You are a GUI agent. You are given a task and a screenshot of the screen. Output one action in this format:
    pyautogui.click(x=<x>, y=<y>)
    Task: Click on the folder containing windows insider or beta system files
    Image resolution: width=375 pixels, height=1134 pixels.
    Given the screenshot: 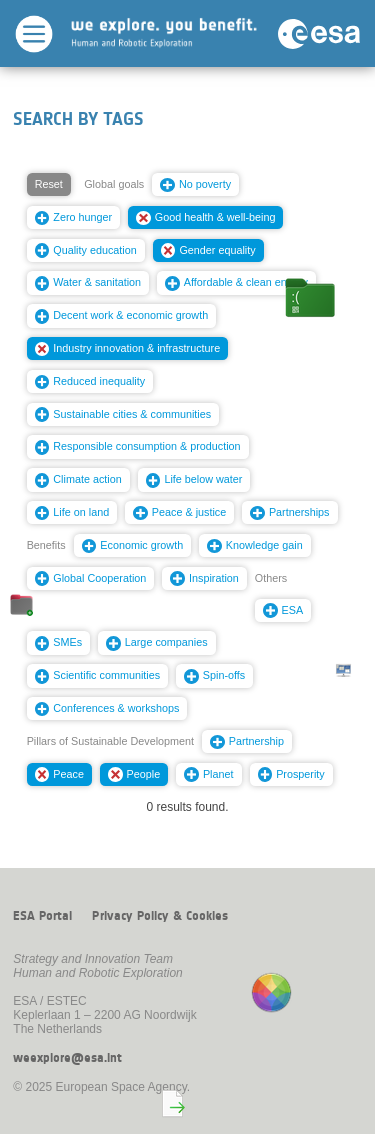 What is the action you would take?
    pyautogui.click(x=310, y=299)
    